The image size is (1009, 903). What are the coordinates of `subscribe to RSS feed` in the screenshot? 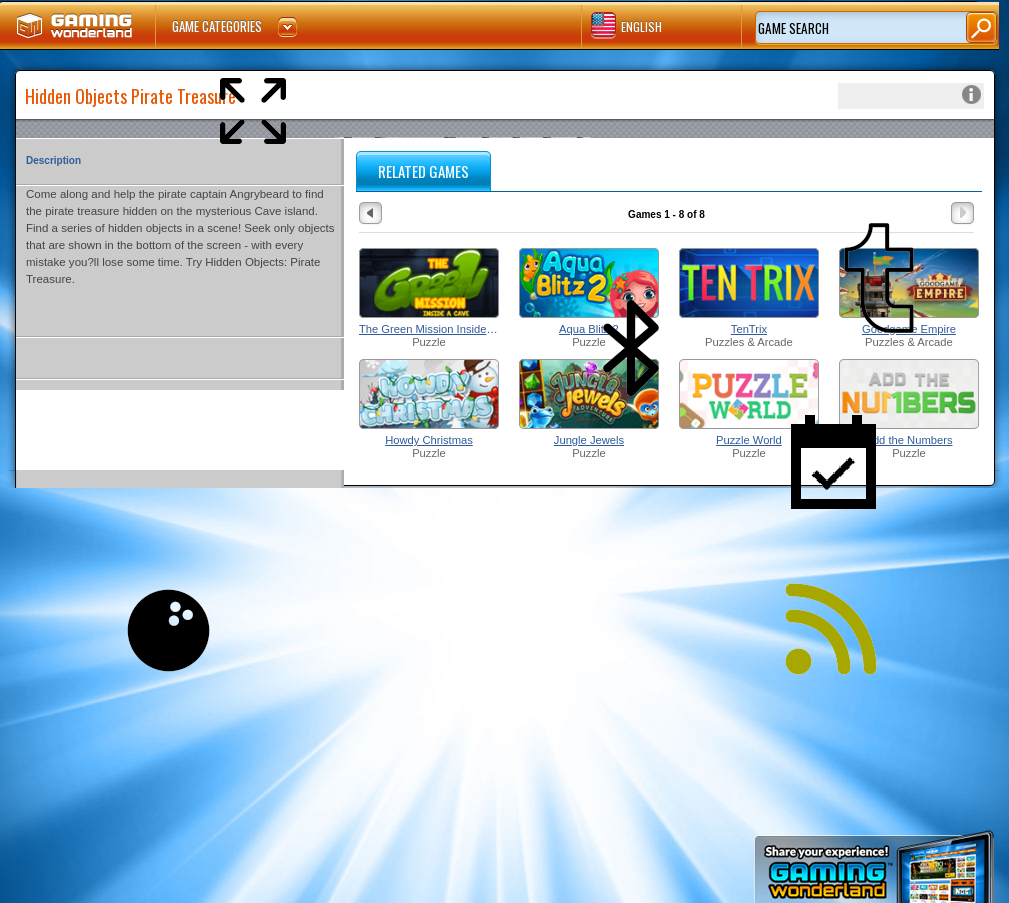 It's located at (831, 629).